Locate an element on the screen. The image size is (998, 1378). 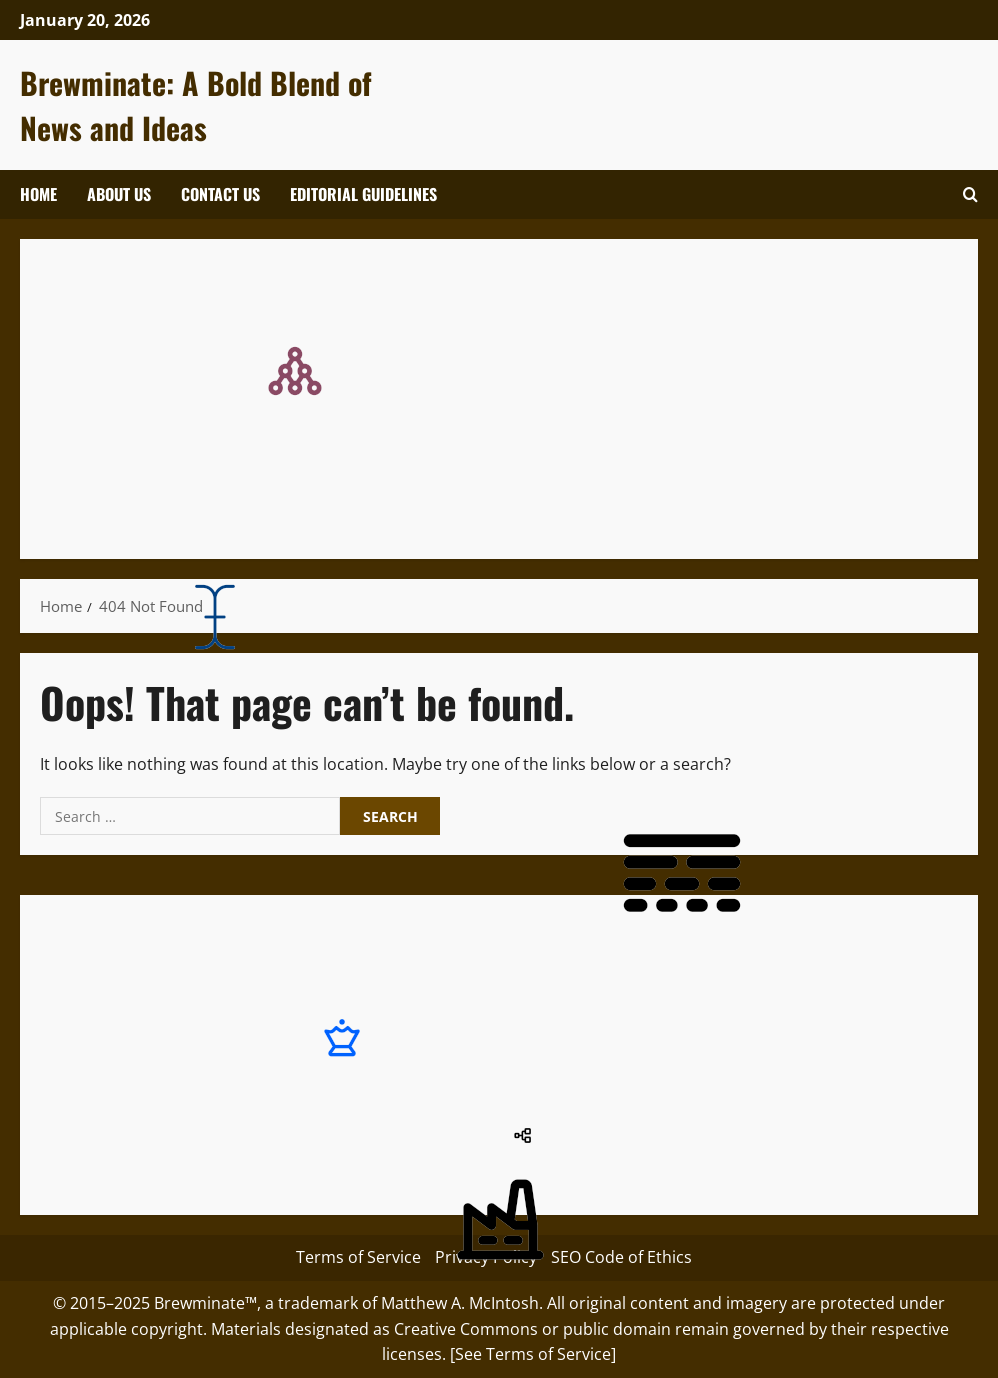
view organizational hierarchy is located at coordinates (295, 371).